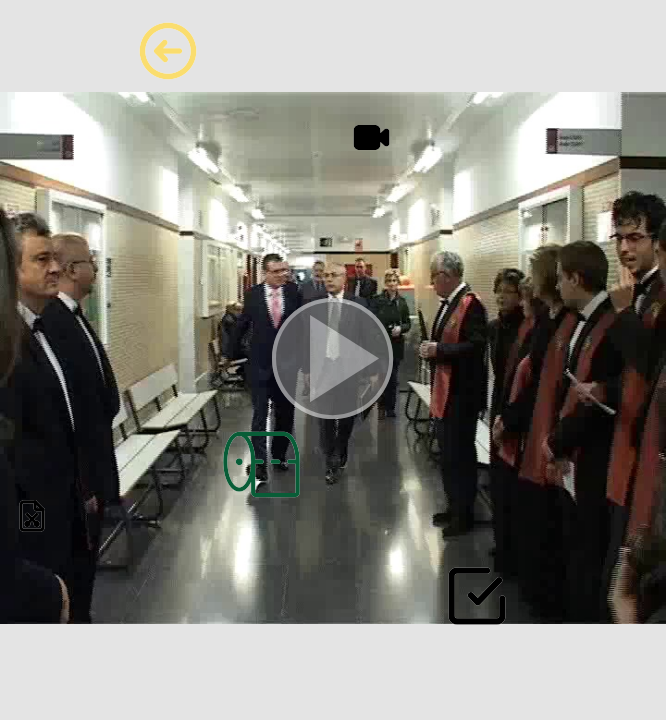 The image size is (666, 720). Describe the element at coordinates (371, 137) in the screenshot. I see `start a video call` at that location.